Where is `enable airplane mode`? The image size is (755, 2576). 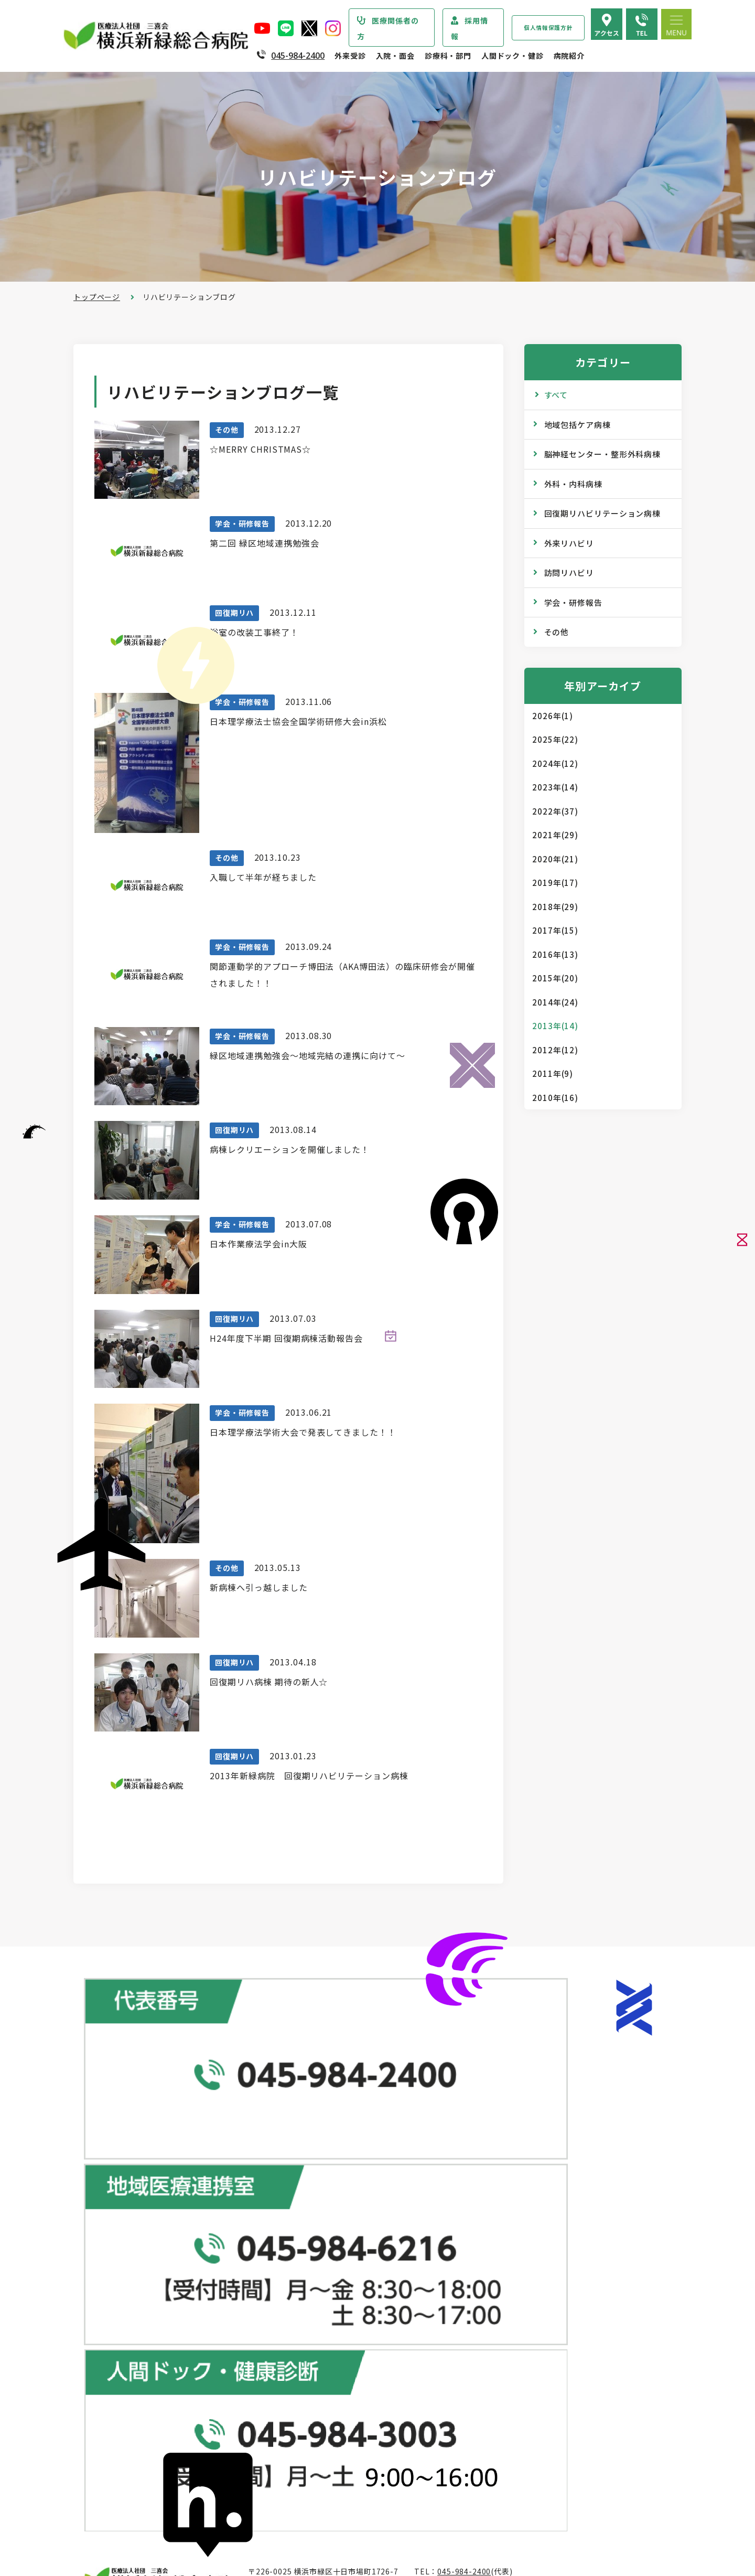 enable airplane mode is located at coordinates (99, 1544).